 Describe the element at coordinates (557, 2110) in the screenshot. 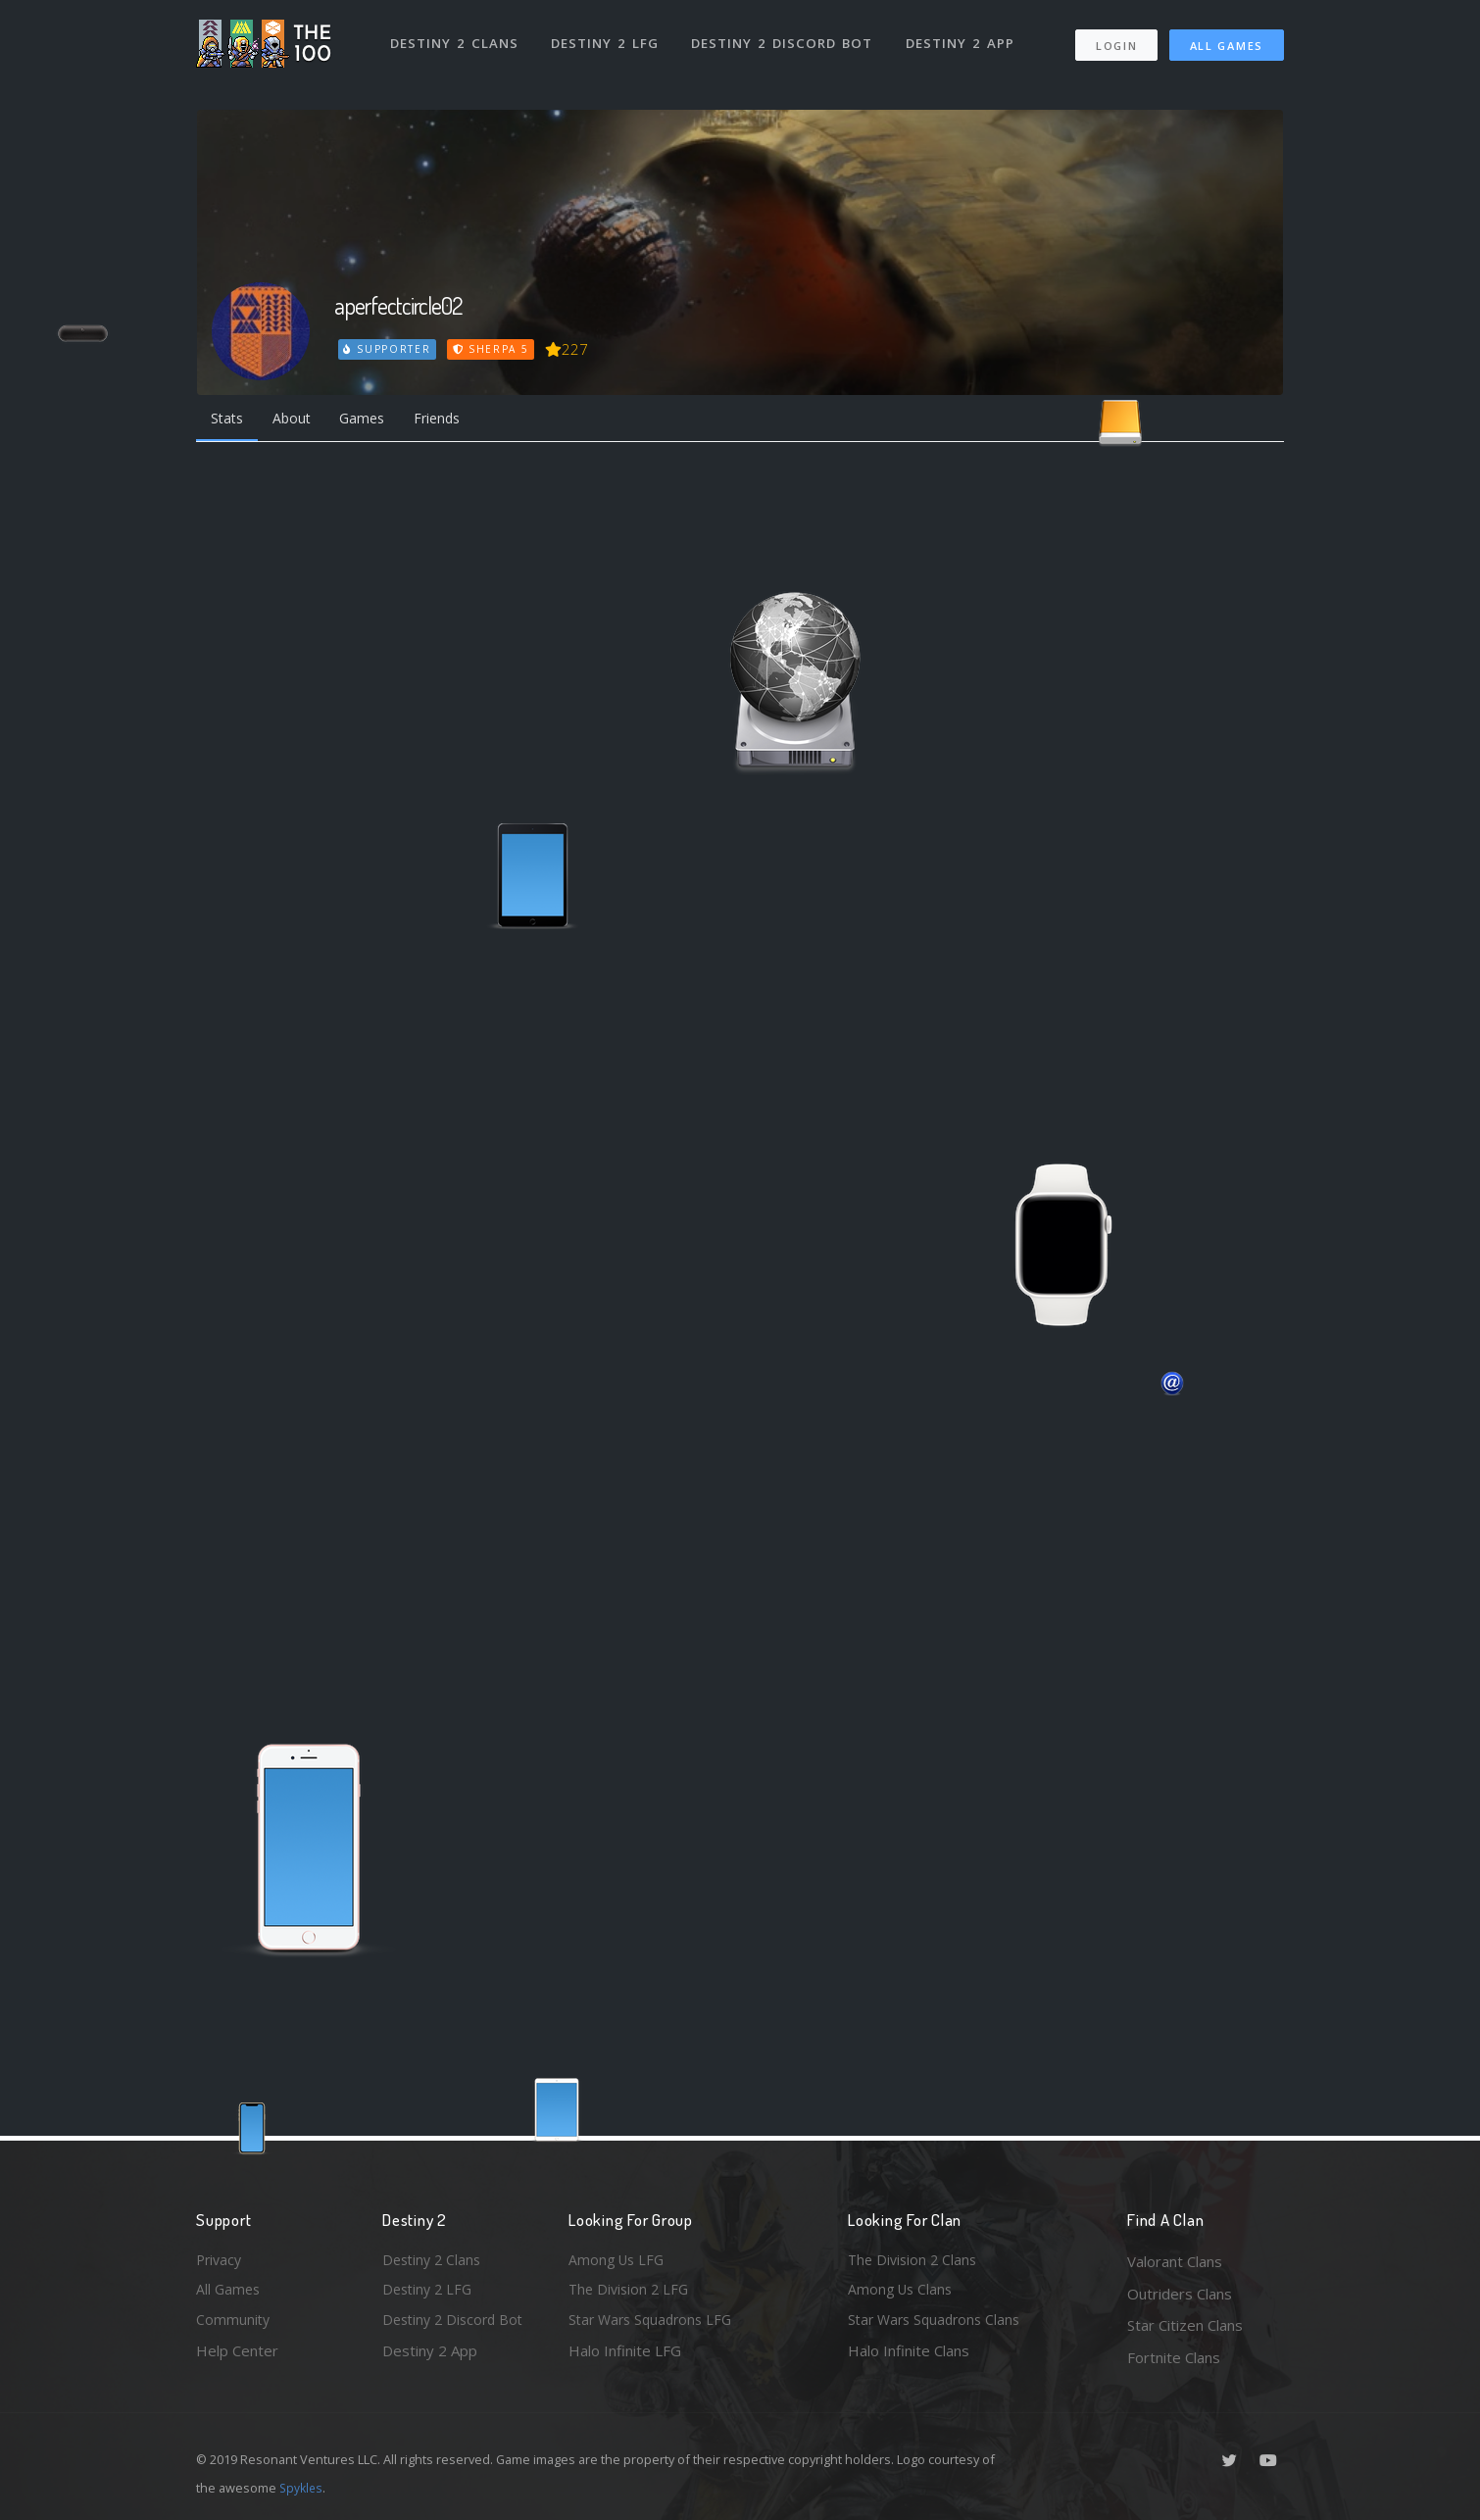

I see `indicates a connected iPad Air device` at that location.